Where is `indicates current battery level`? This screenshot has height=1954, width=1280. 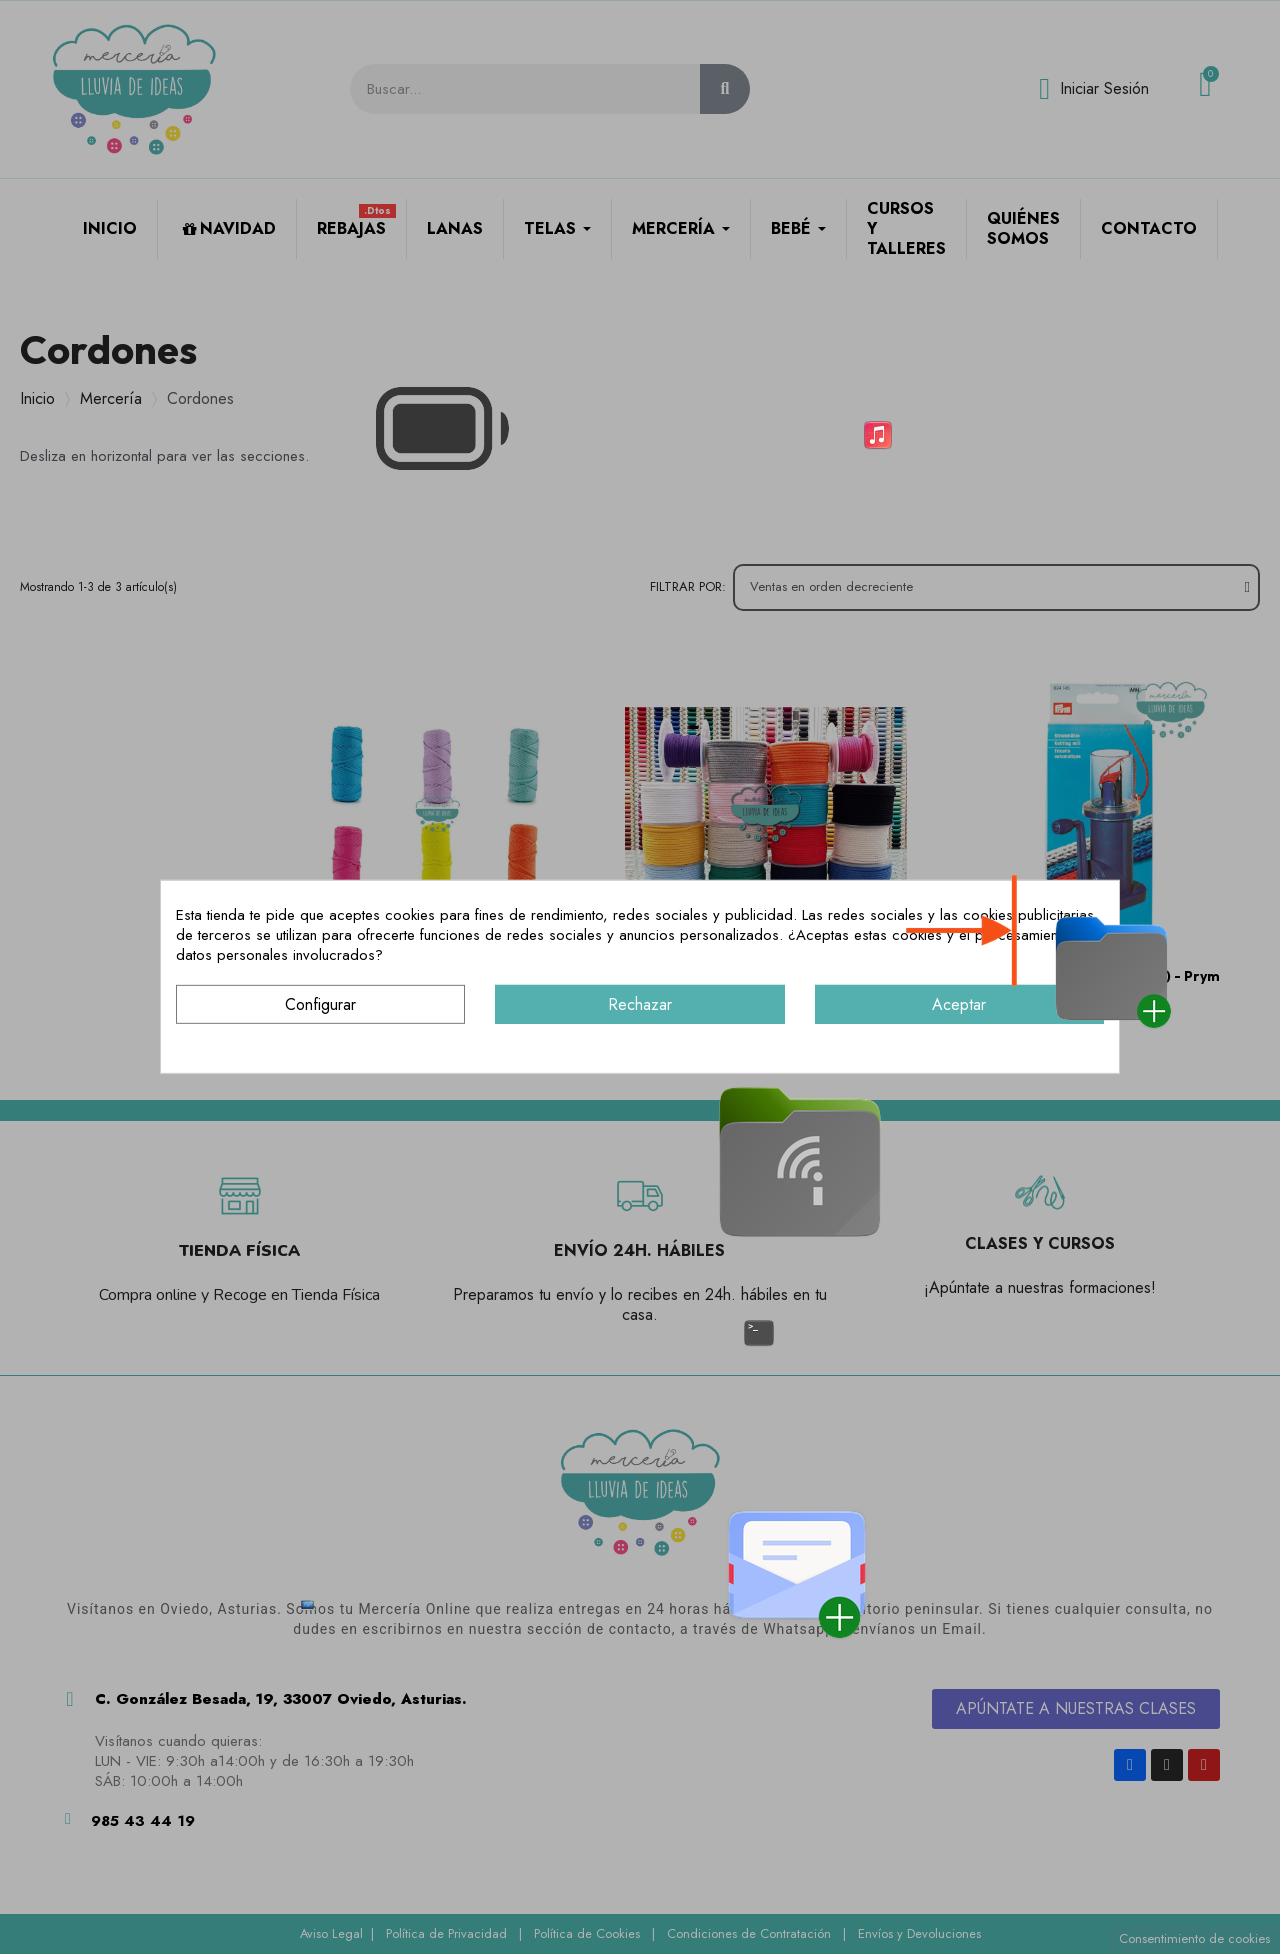 indicates current battery level is located at coordinates (442, 428).